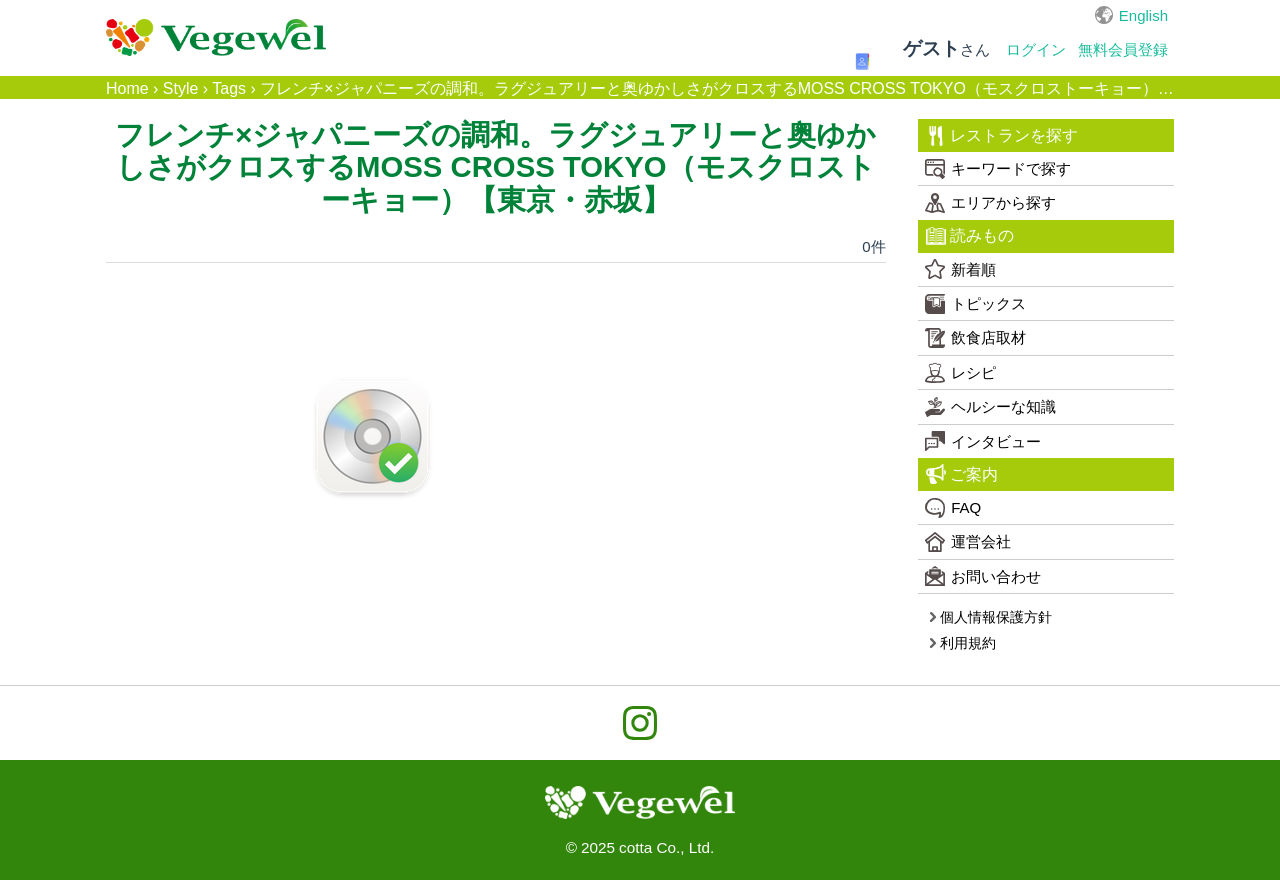 The height and width of the screenshot is (880, 1280). What do you see at coordinates (862, 61) in the screenshot?
I see `open the contacts or address book app` at bounding box center [862, 61].